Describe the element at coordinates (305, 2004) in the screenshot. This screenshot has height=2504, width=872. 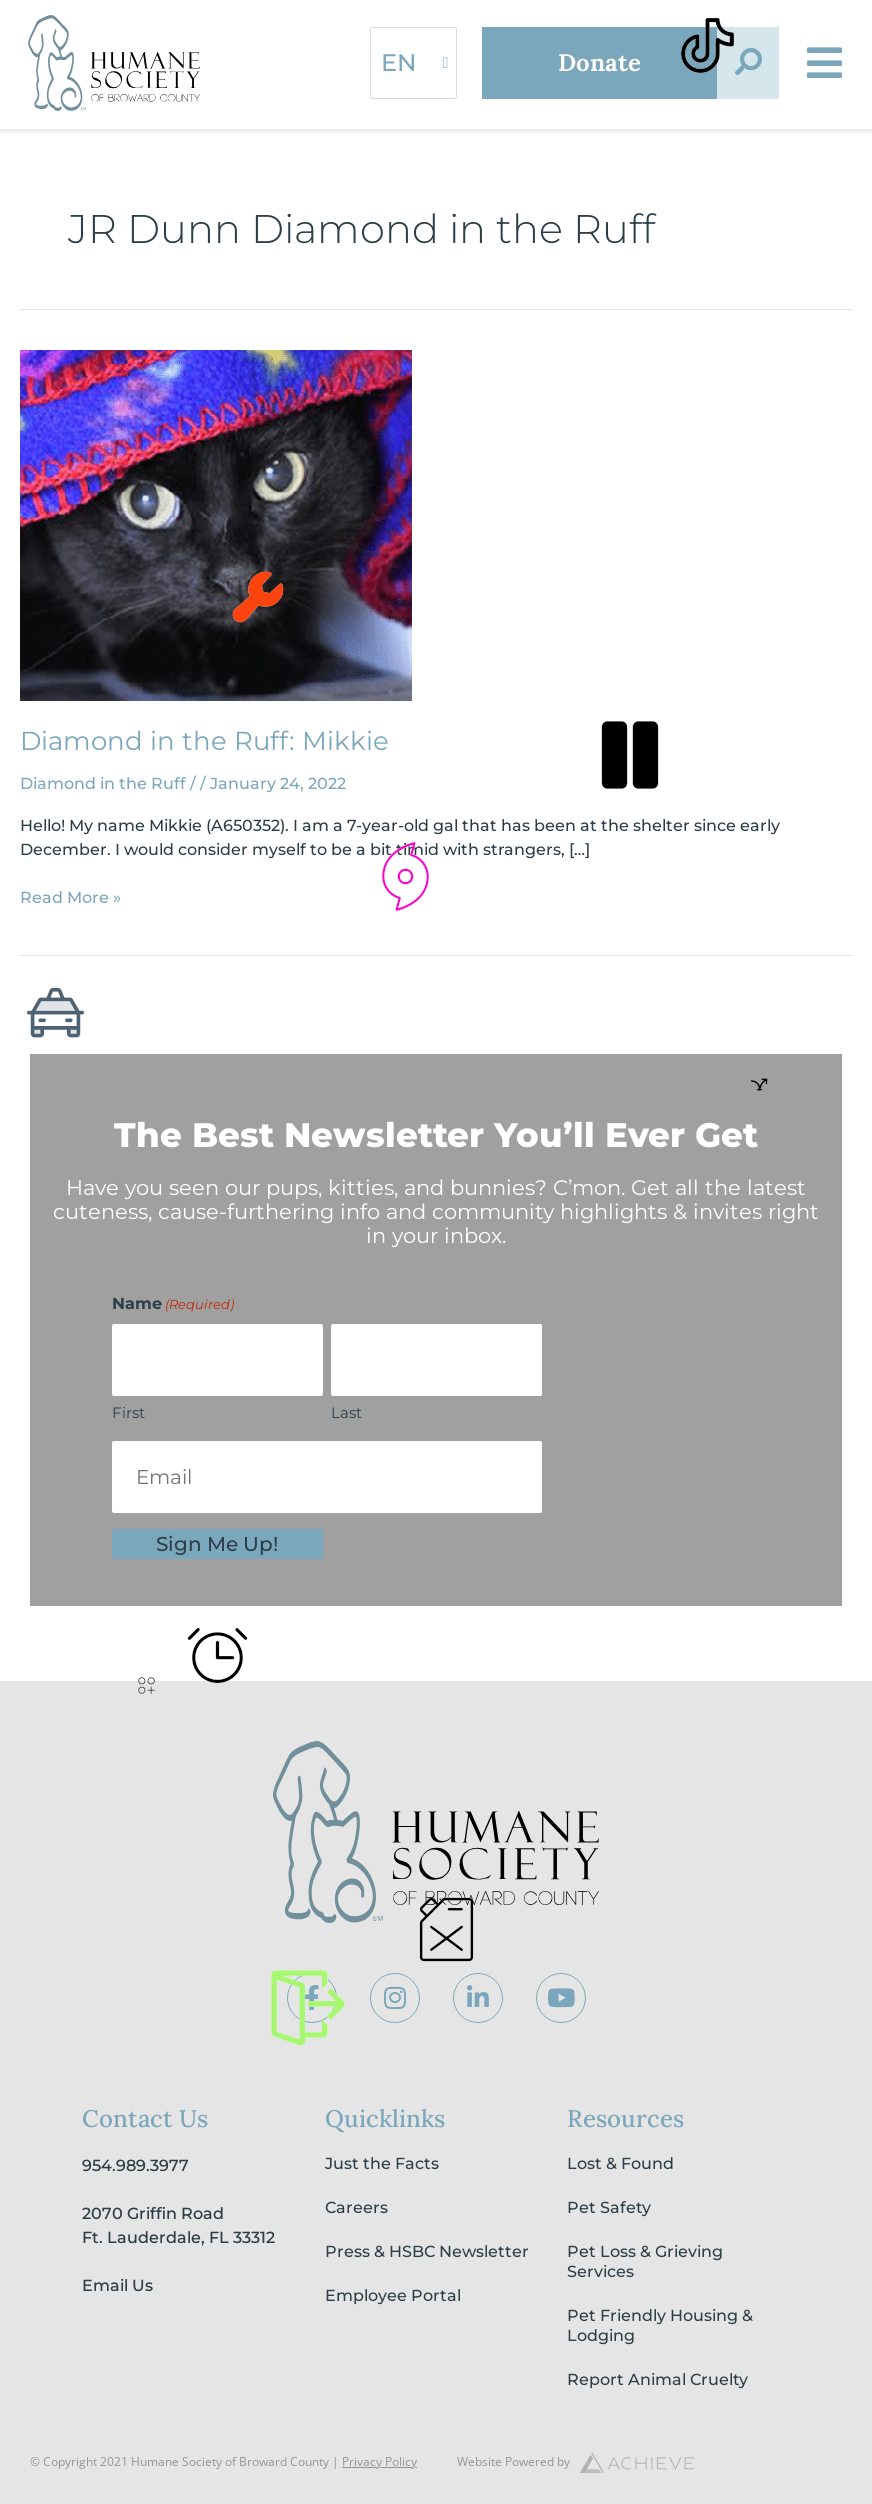
I see `sign out of your account` at that location.